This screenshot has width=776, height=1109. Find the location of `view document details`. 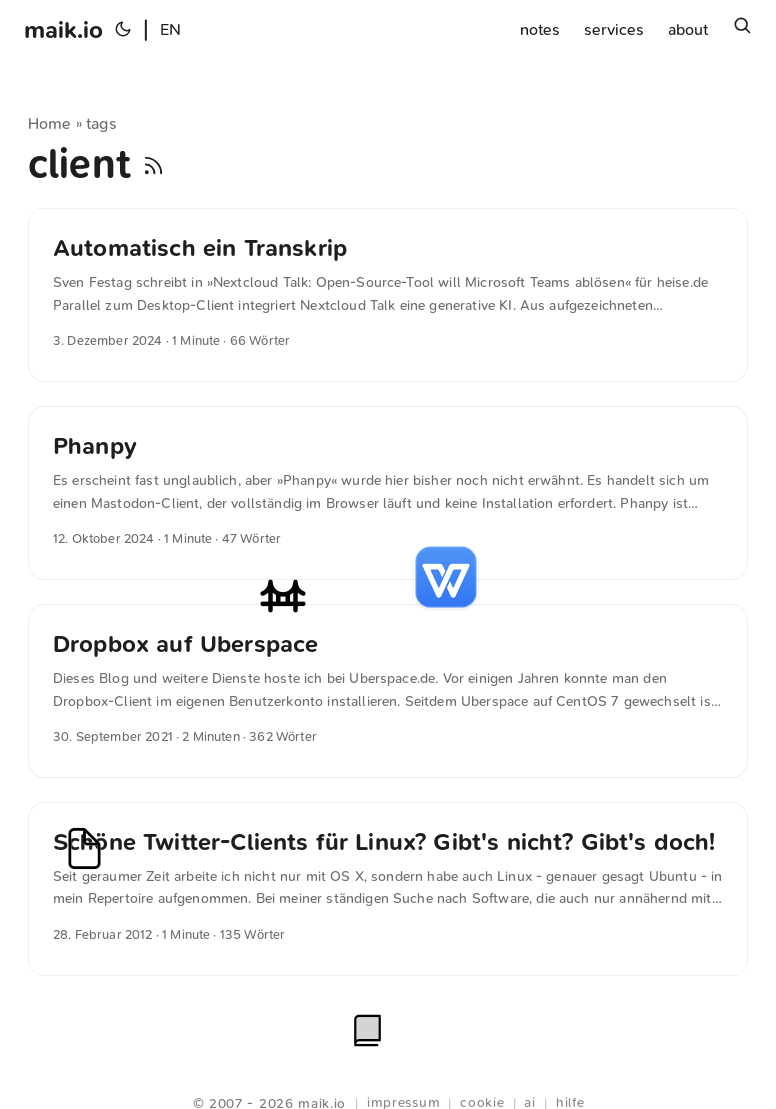

view document details is located at coordinates (84, 848).